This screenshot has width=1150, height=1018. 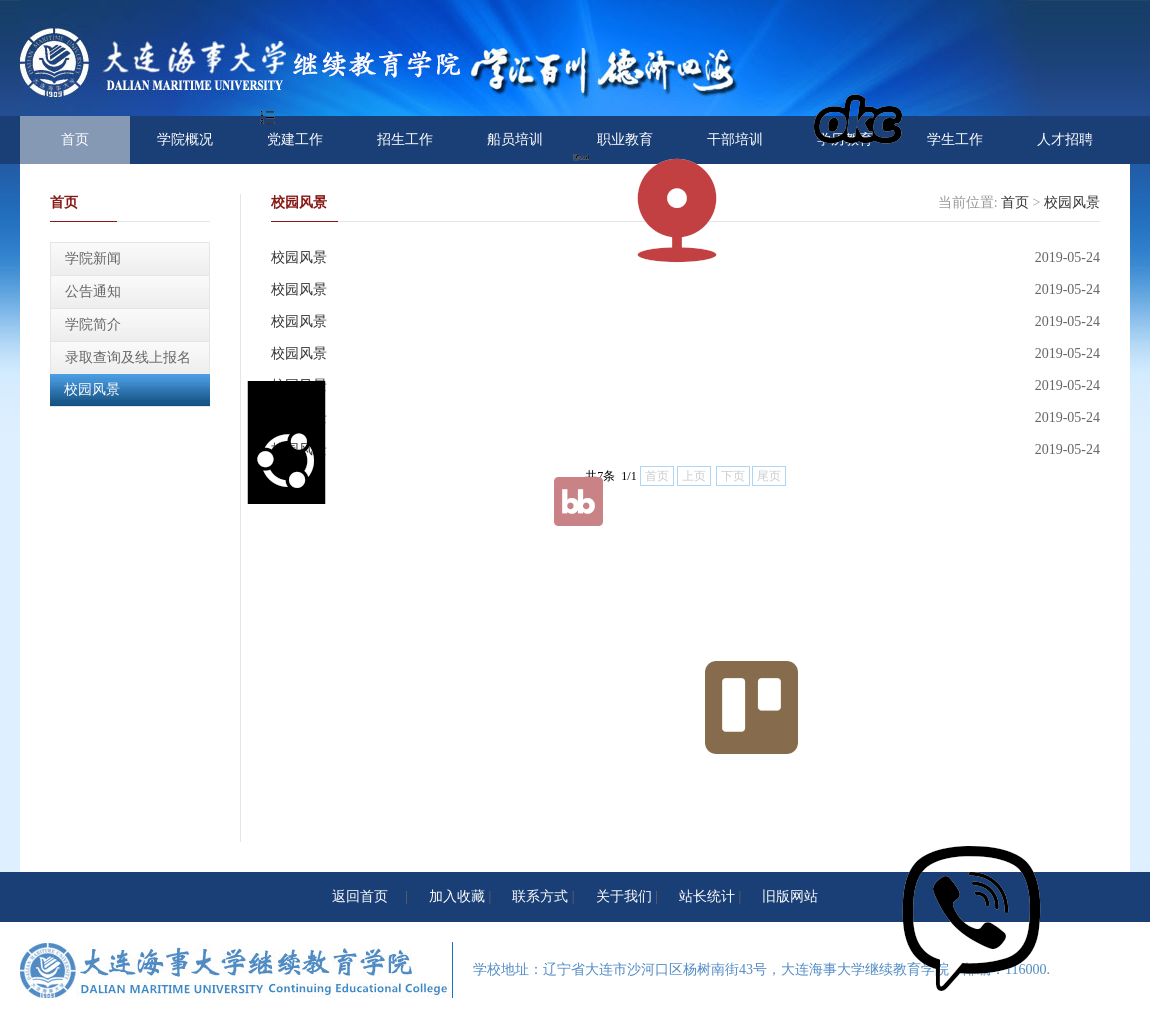 I want to click on view location with surrounding area range, so click(x=677, y=208).